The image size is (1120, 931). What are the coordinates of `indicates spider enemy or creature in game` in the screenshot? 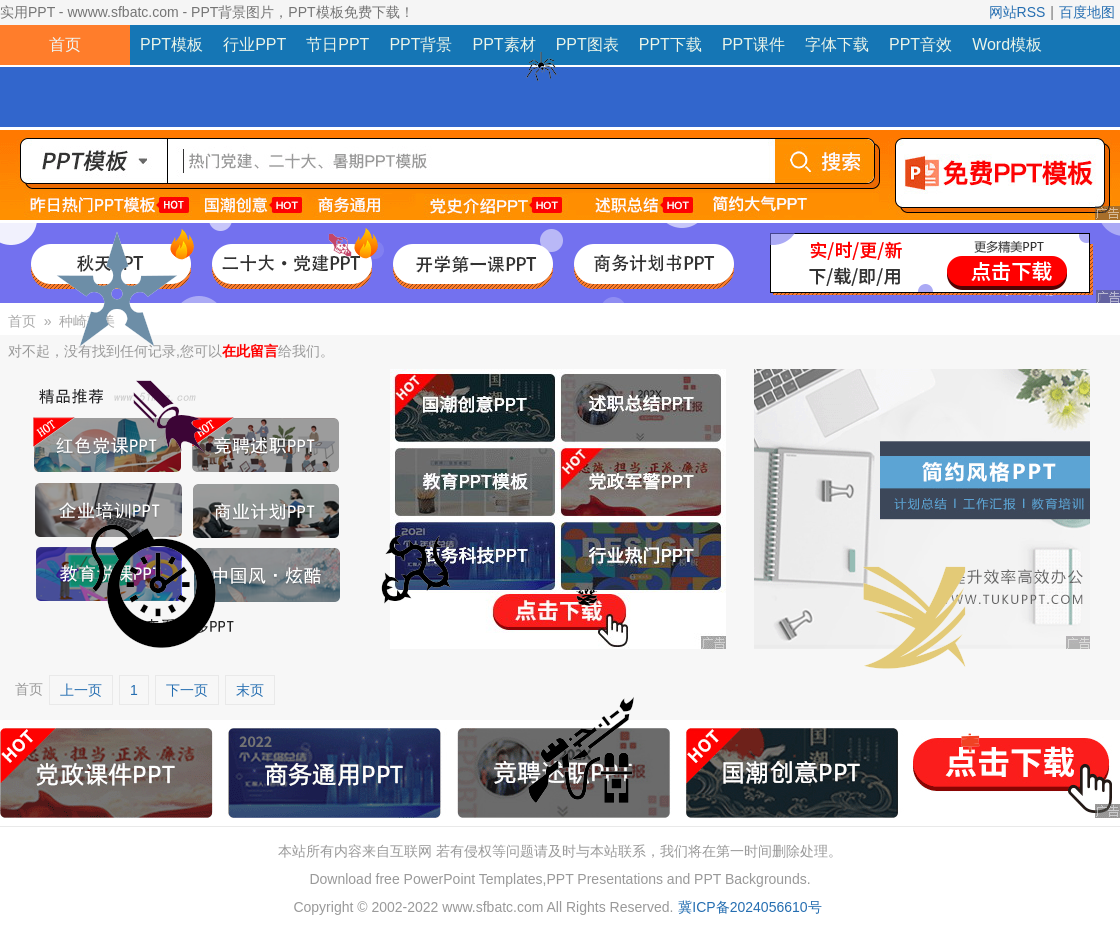 It's located at (541, 66).